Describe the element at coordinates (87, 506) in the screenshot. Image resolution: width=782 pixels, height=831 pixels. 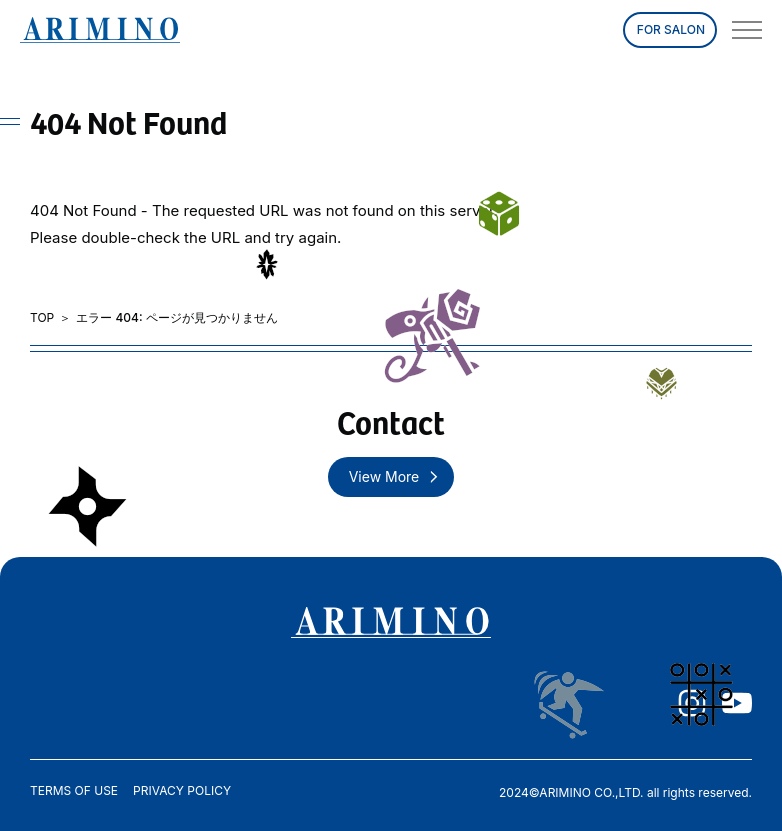
I see `ninja or stealth game mode` at that location.